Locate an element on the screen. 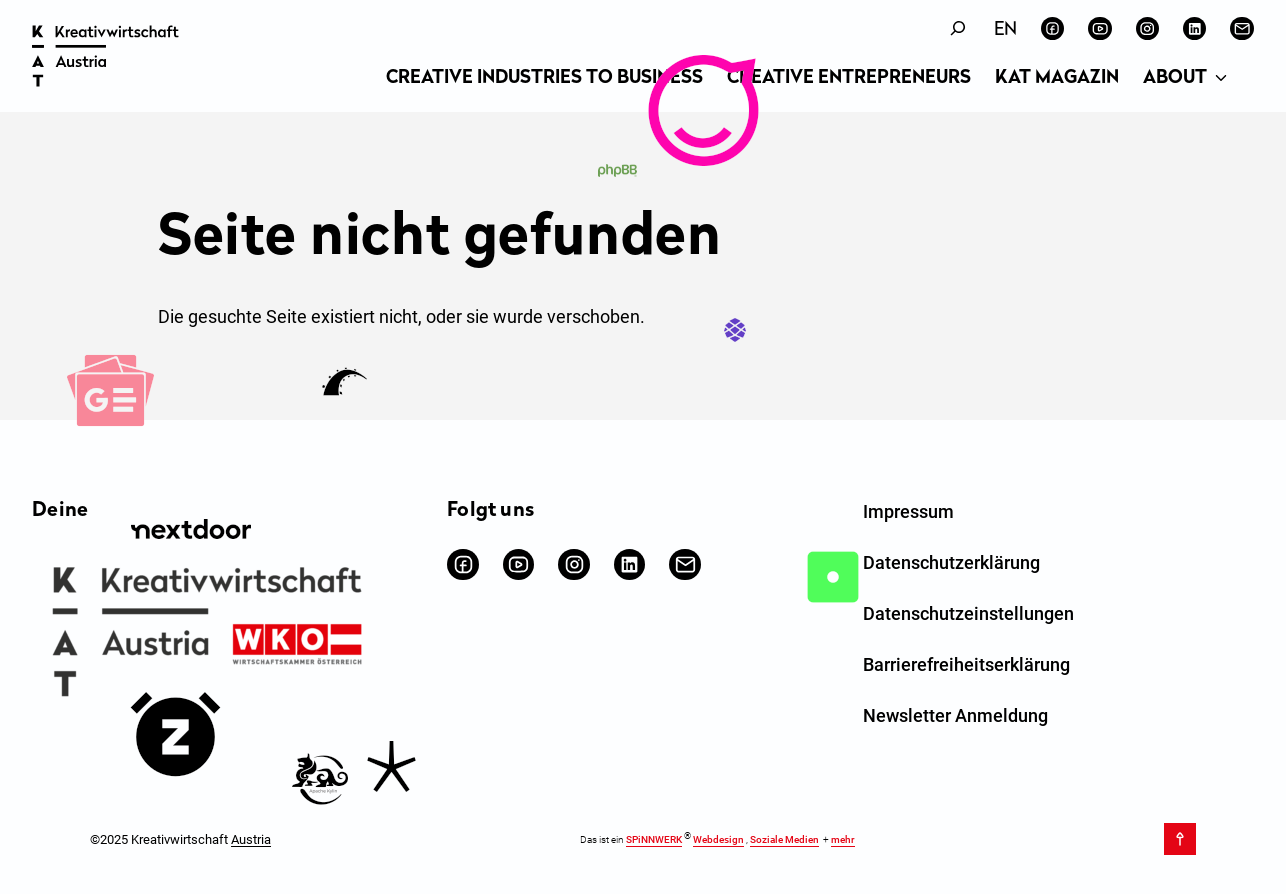 The width and height of the screenshot is (1286, 894). snooze an active alarm is located at coordinates (175, 732).